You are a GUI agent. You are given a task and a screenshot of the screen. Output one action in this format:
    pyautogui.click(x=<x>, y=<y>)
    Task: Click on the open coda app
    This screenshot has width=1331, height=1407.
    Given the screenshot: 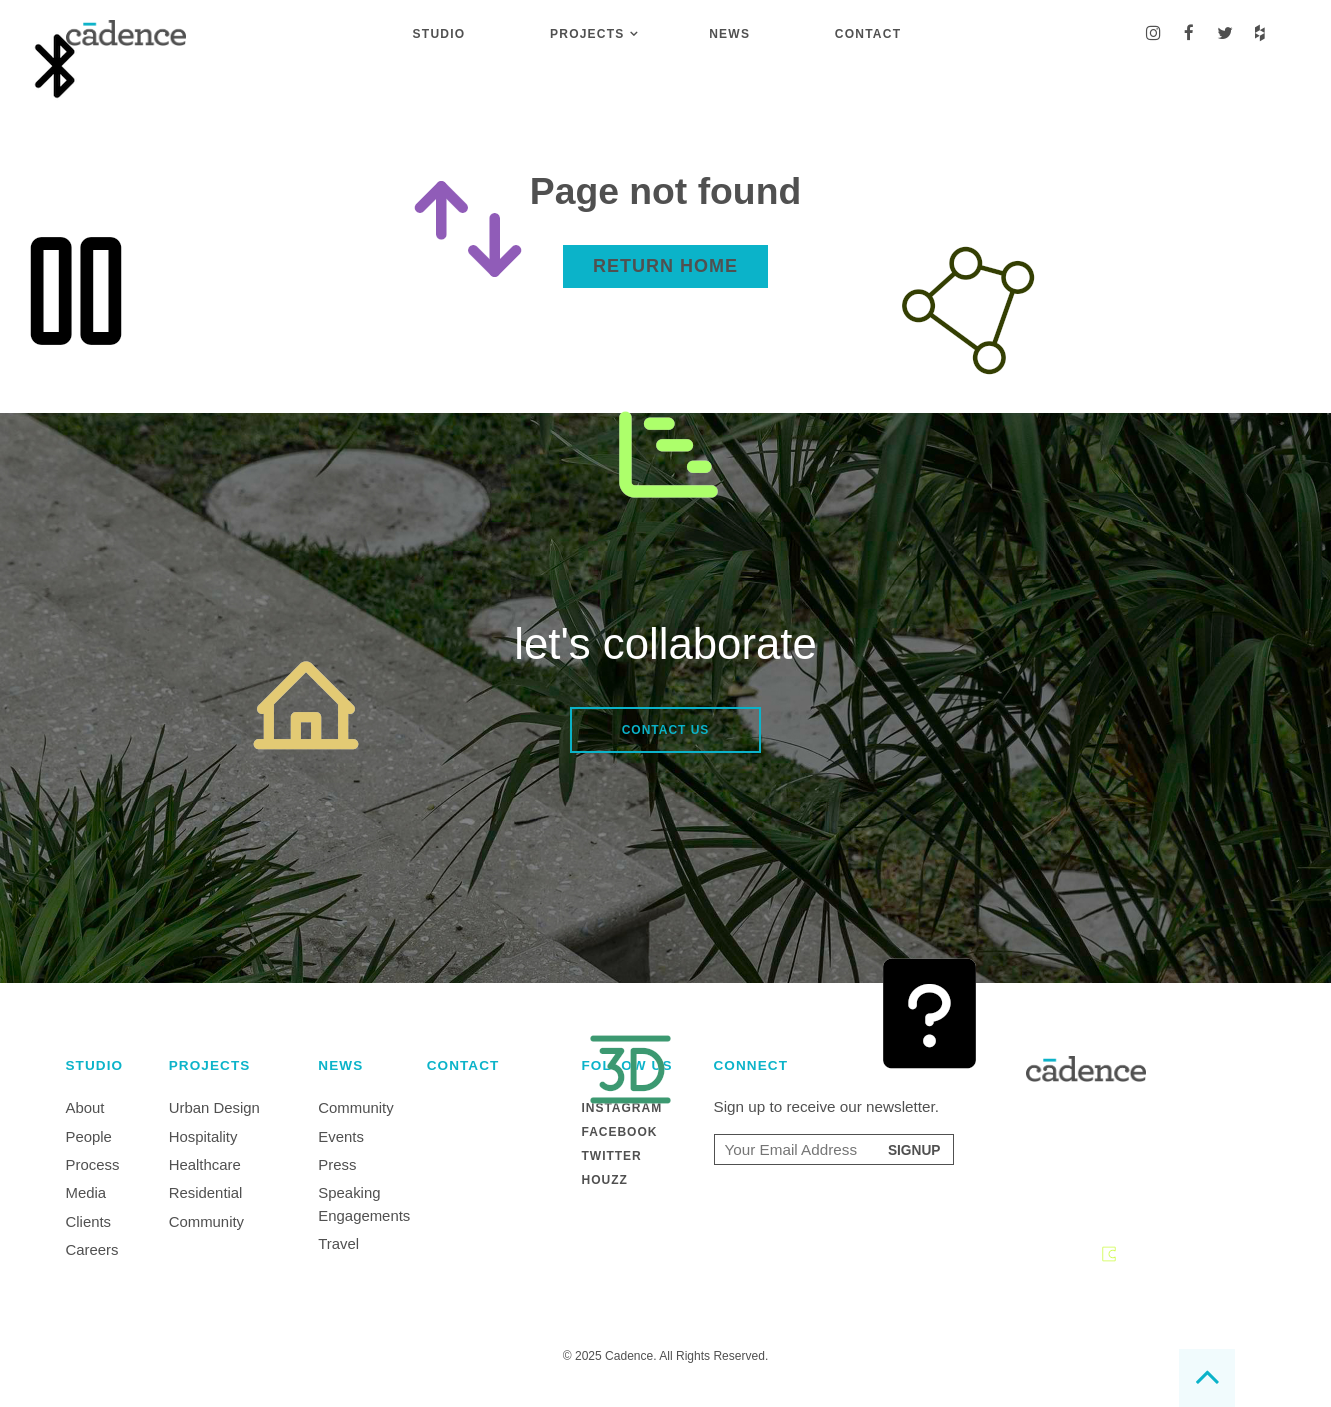 What is the action you would take?
    pyautogui.click(x=1109, y=1254)
    